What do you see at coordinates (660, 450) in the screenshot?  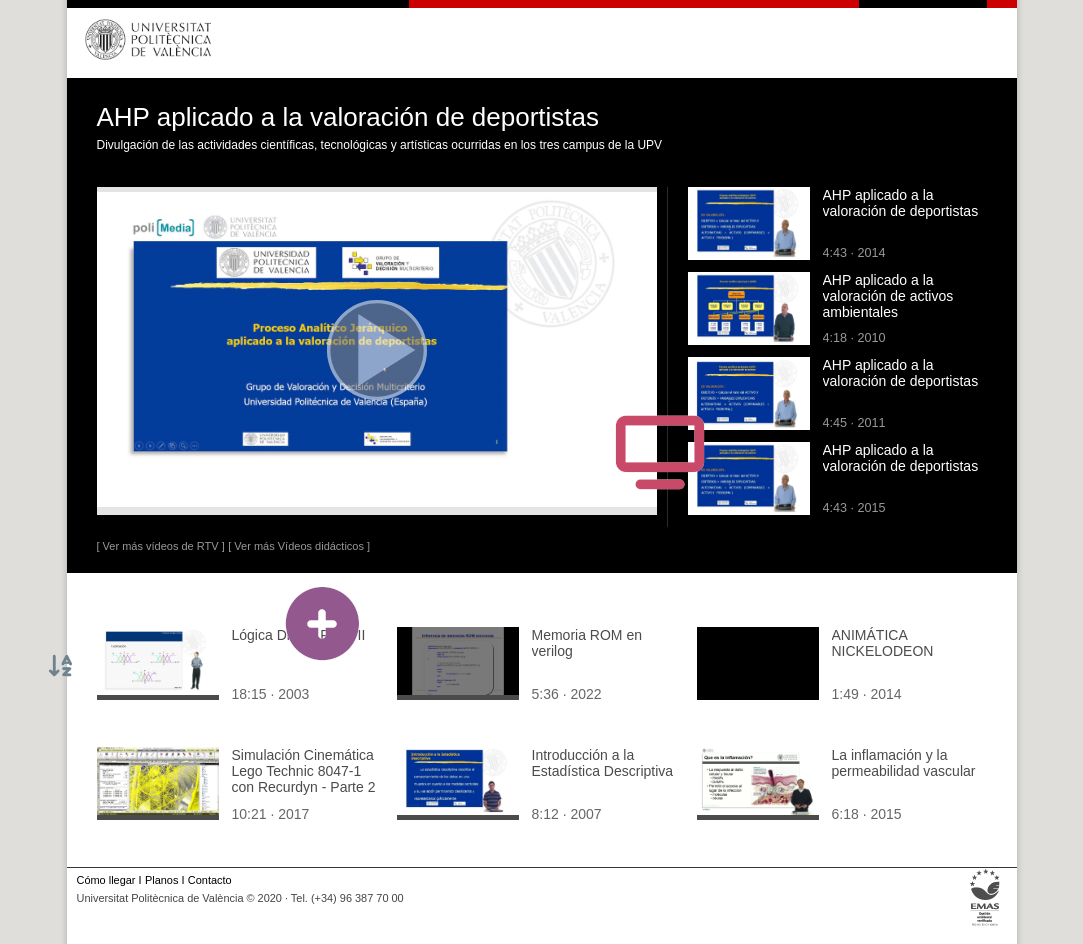 I see `access tv or video streaming` at bounding box center [660, 450].